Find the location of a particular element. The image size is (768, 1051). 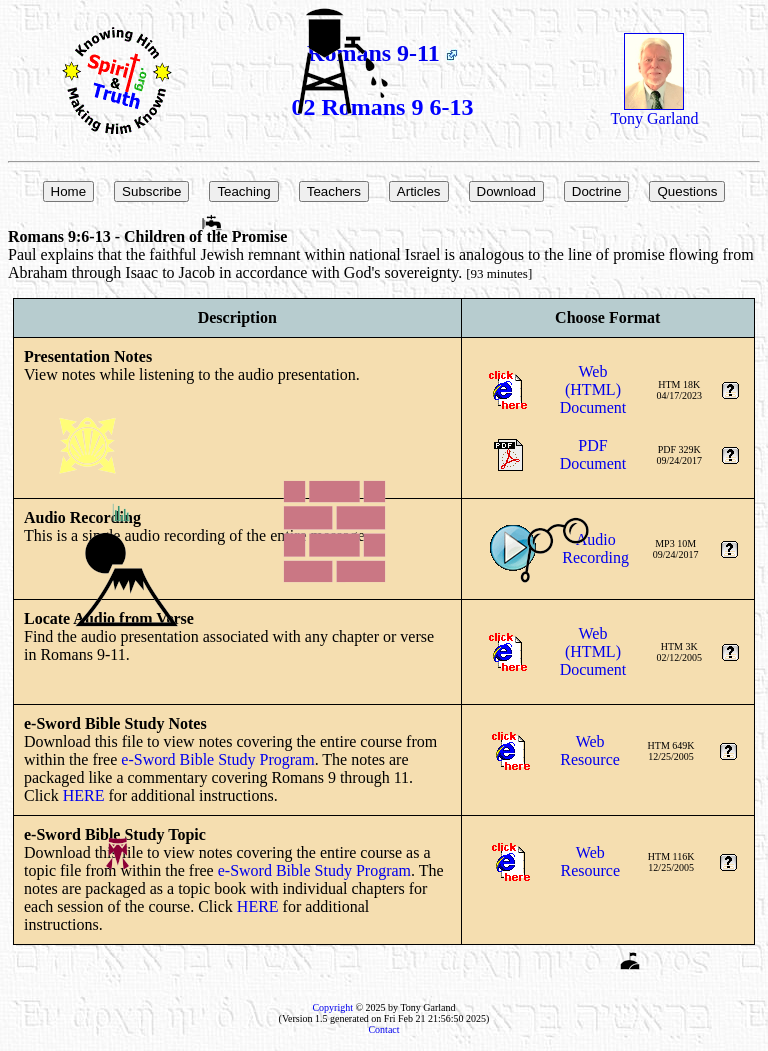

water utility or plumbing settings is located at coordinates (212, 225).